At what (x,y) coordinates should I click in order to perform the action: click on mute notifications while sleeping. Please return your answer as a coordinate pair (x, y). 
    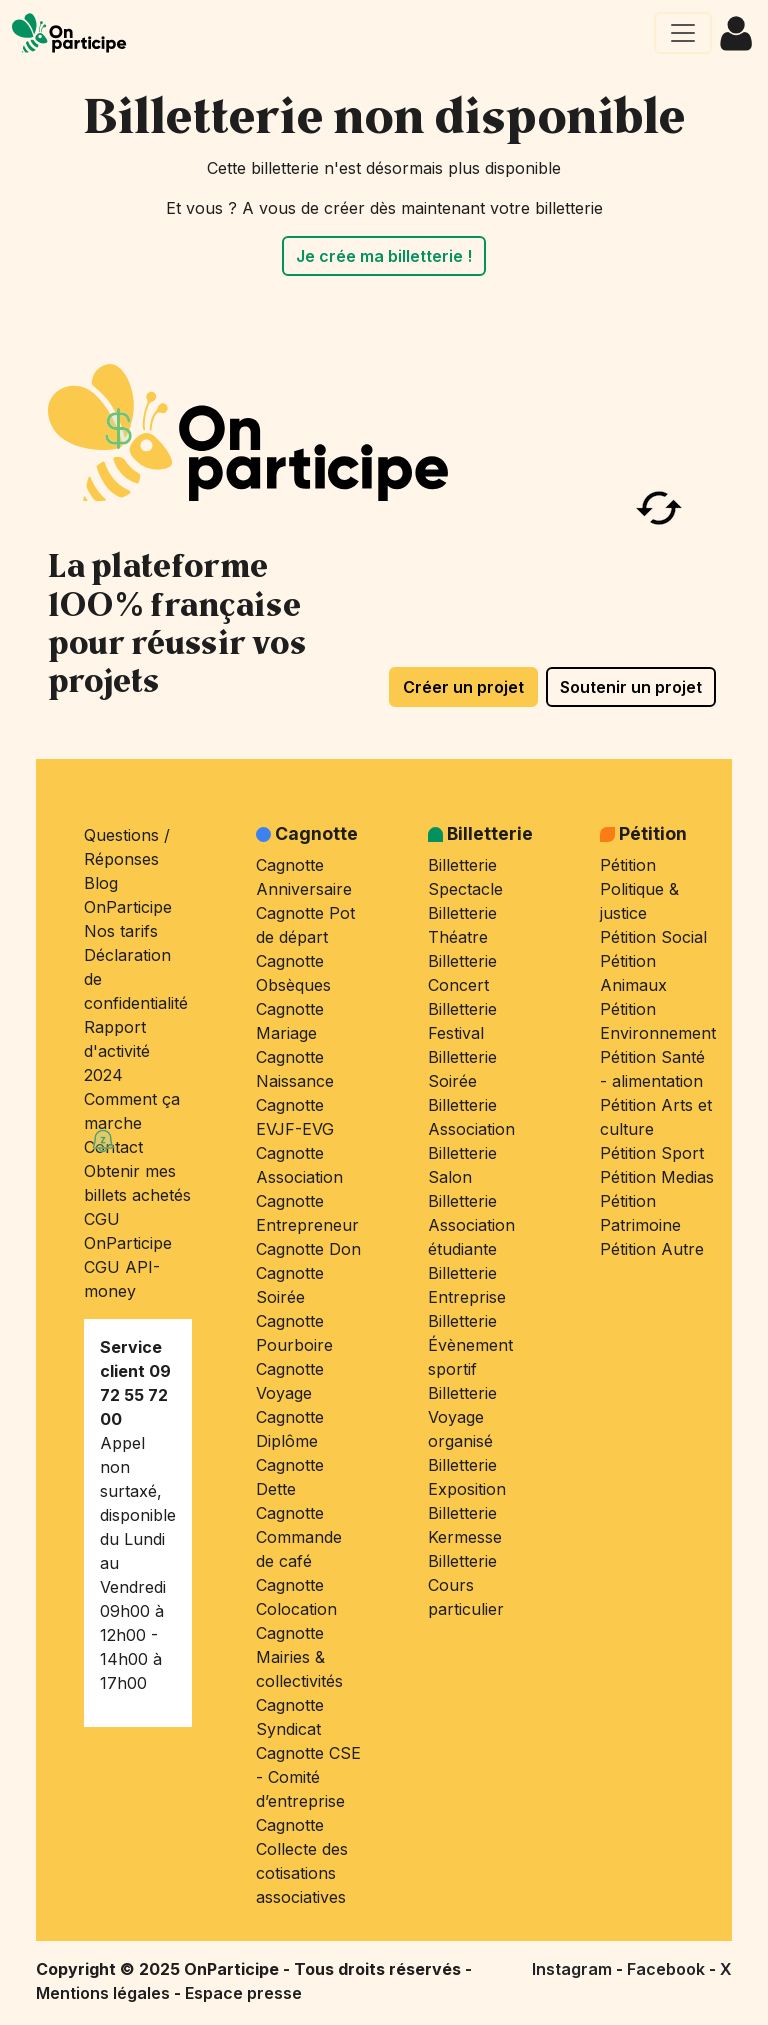
    Looking at the image, I should click on (103, 1141).